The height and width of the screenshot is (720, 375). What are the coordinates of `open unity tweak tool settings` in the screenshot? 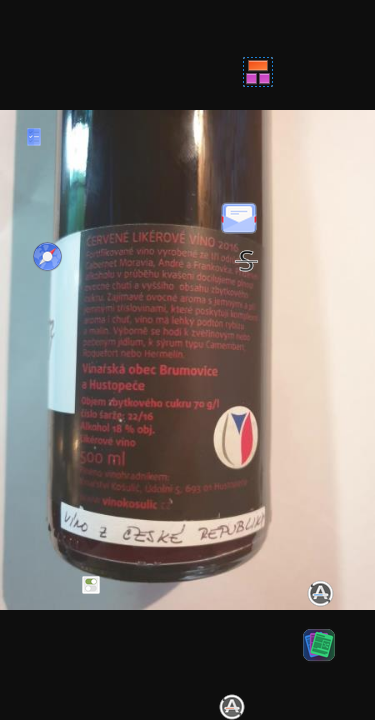 It's located at (91, 585).